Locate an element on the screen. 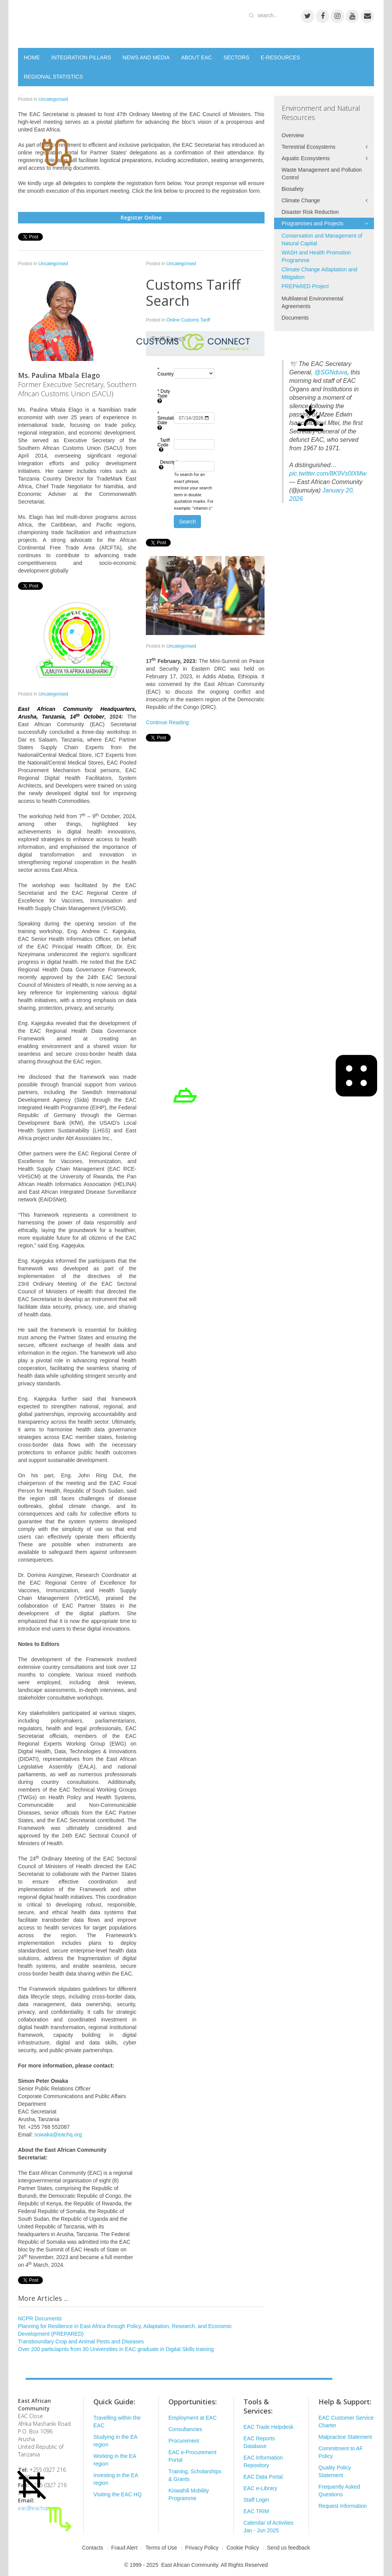 The image size is (392, 2576). select ferry as transportation option is located at coordinates (185, 1095).